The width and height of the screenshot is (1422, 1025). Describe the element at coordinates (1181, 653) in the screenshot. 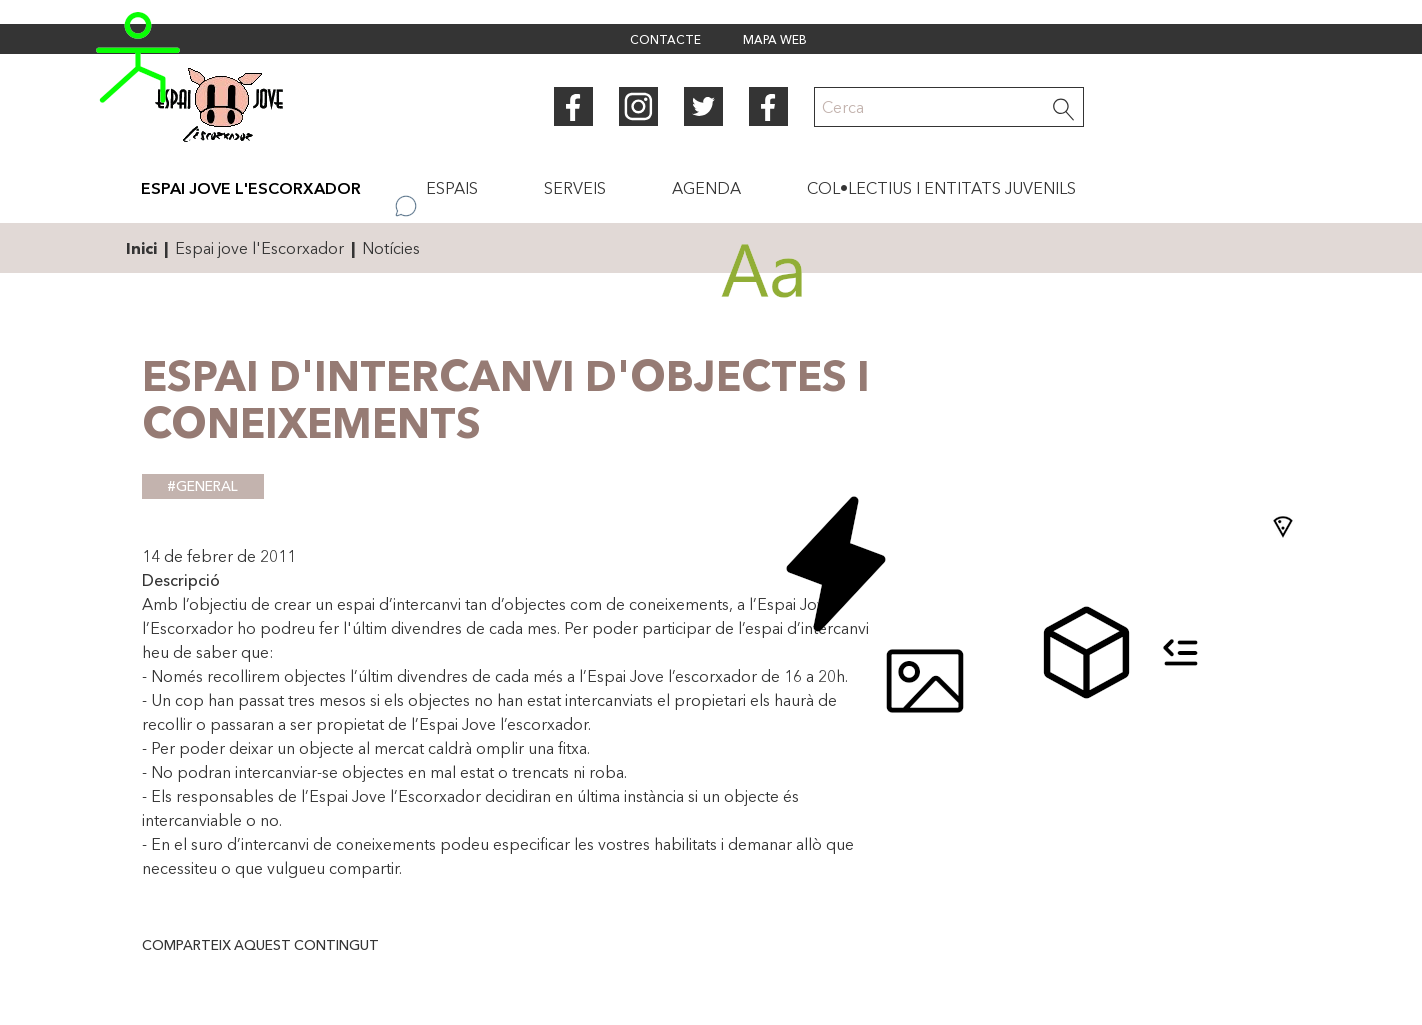

I see `decrease text indentation` at that location.